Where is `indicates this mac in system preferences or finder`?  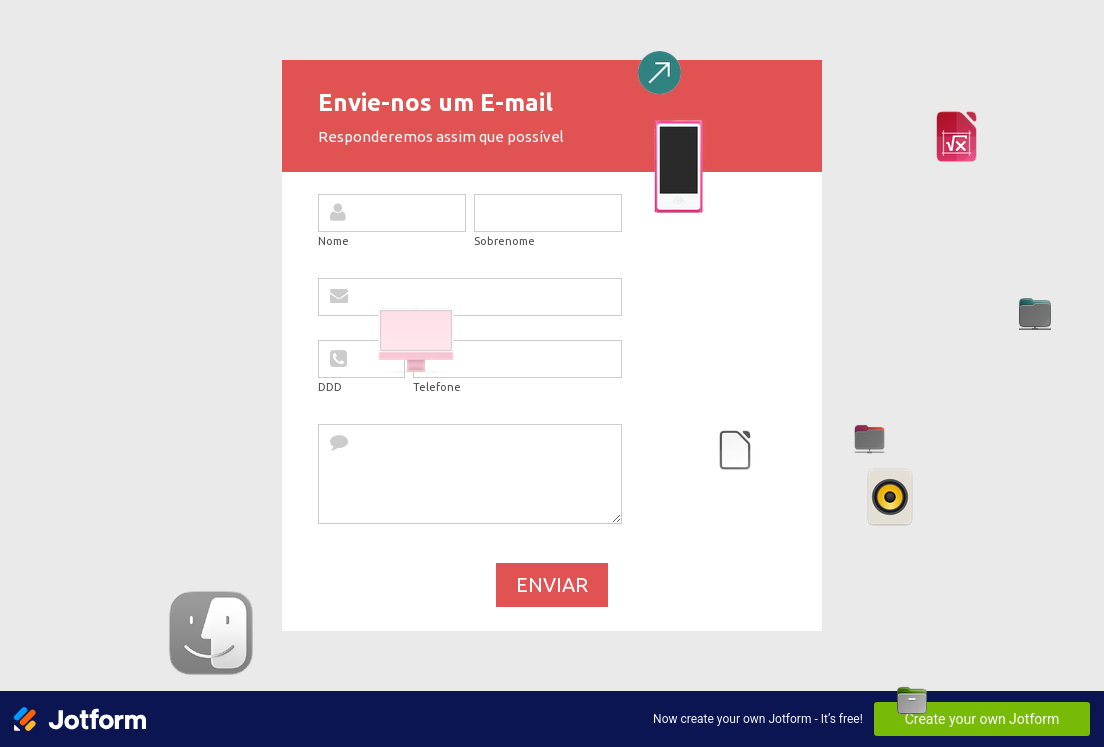
indicates this mac in system preferences or finder is located at coordinates (416, 339).